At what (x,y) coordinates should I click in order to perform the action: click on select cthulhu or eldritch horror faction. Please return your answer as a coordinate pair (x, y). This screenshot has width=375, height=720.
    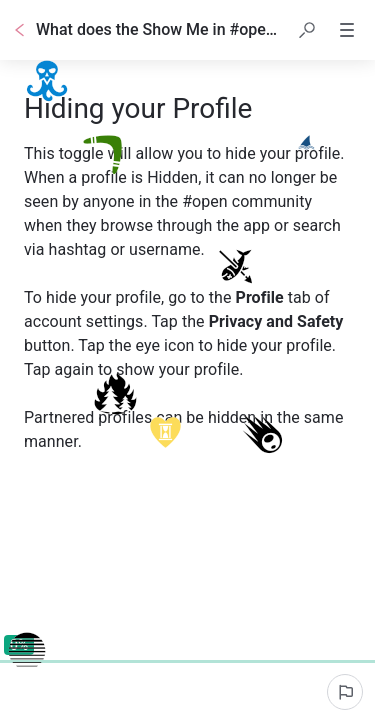
    Looking at the image, I should click on (47, 81).